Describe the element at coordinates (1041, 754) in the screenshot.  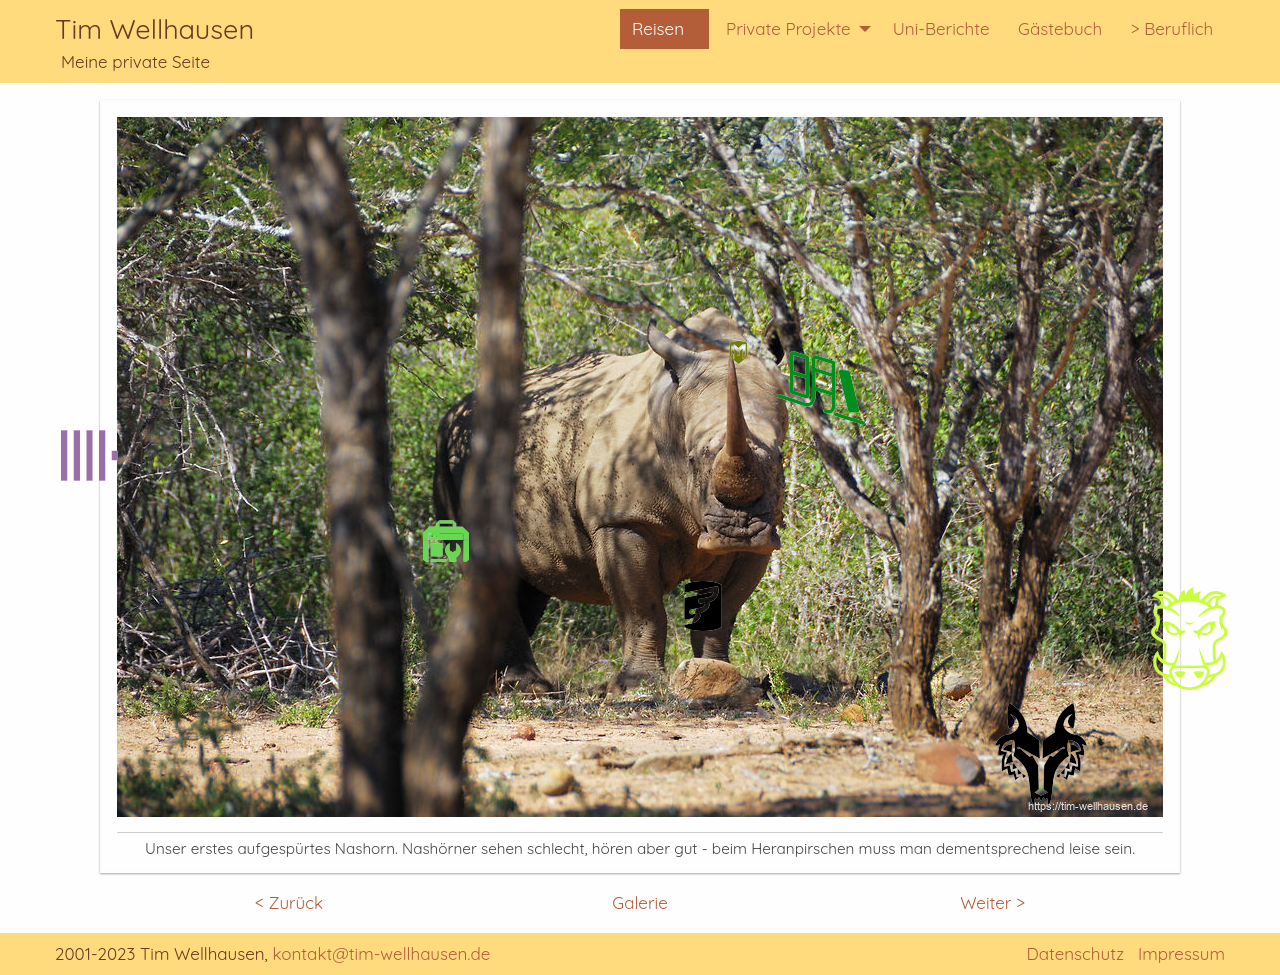
I see `wolf pack battalion brand logo` at that location.